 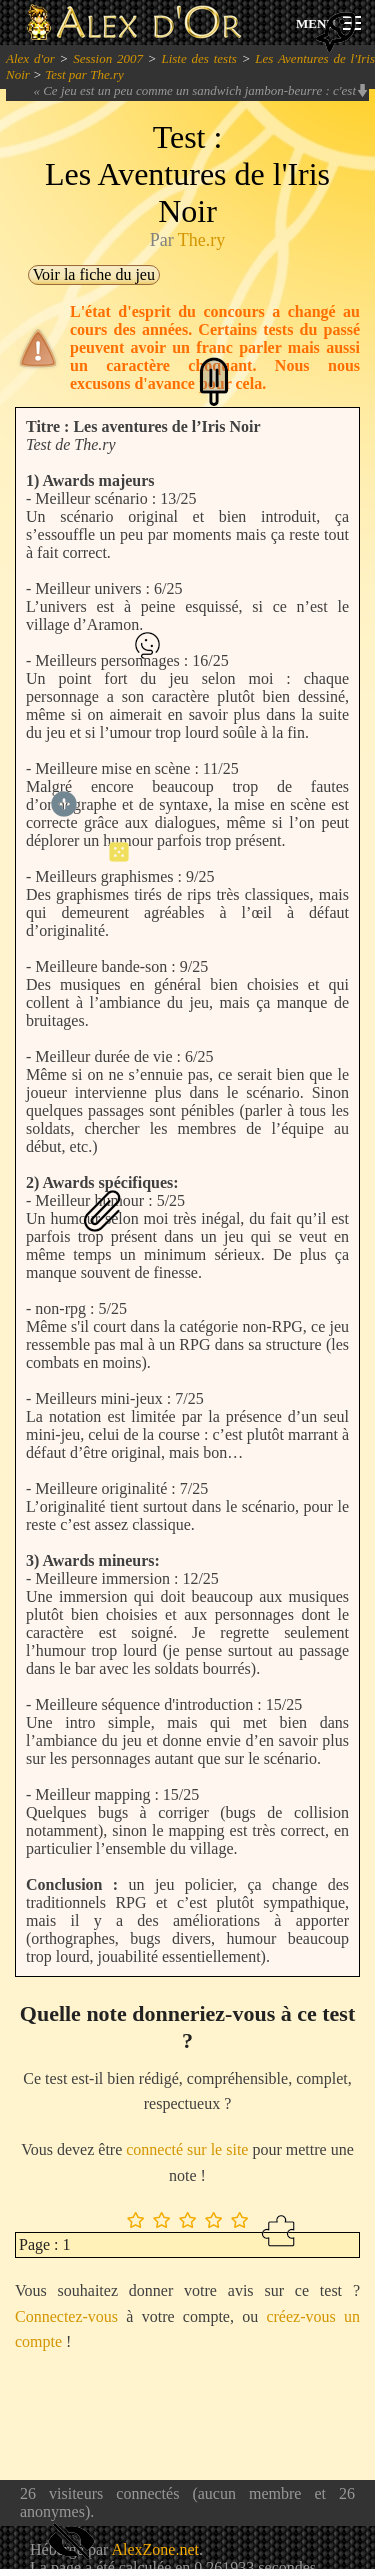 I want to click on access dessert or frozen treats category, so click(x=214, y=381).